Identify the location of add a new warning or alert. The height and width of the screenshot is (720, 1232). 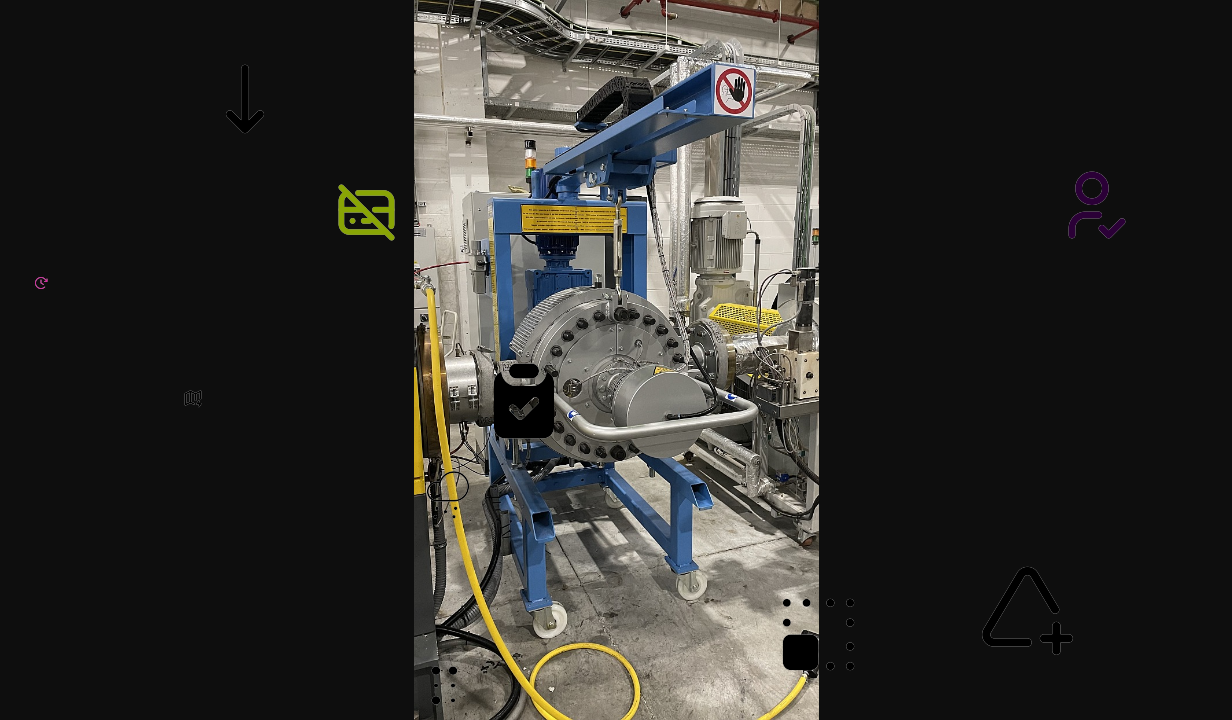
(1027, 609).